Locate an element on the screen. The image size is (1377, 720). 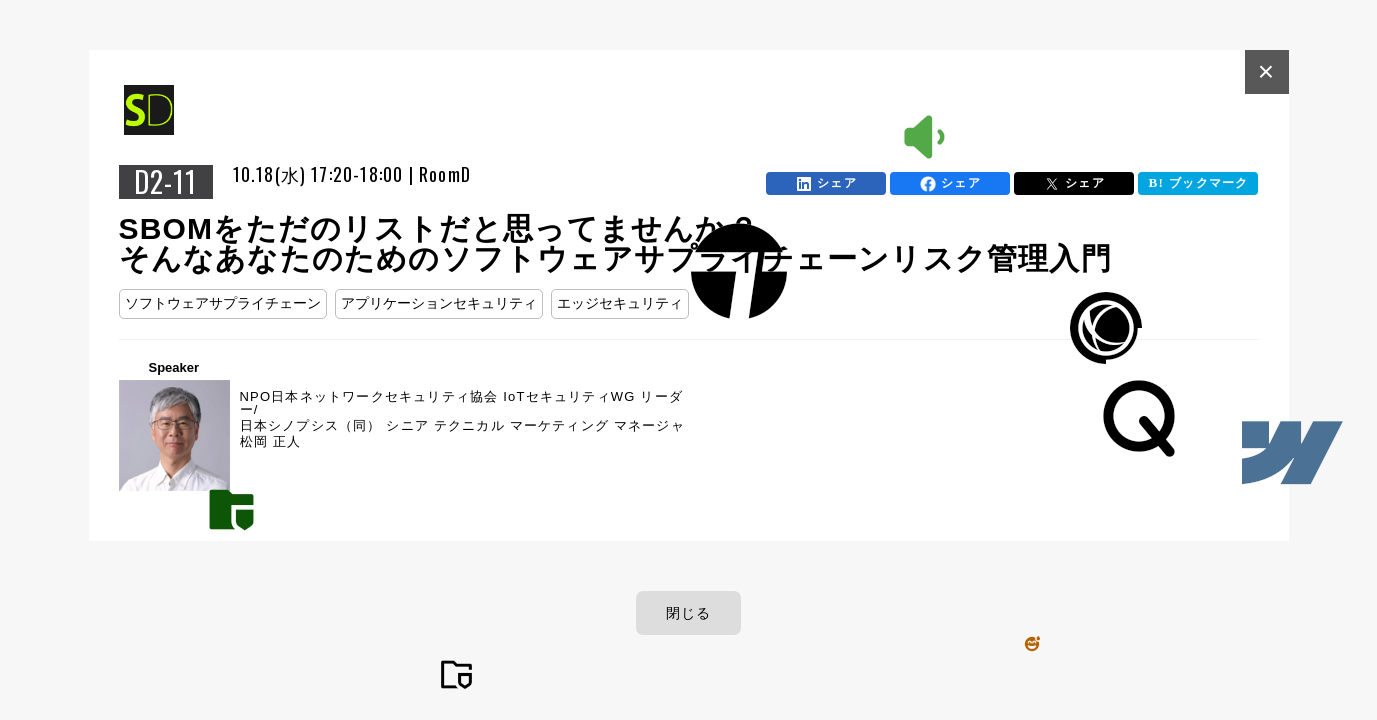
indicates nervous or awkward reaction is located at coordinates (1032, 644).